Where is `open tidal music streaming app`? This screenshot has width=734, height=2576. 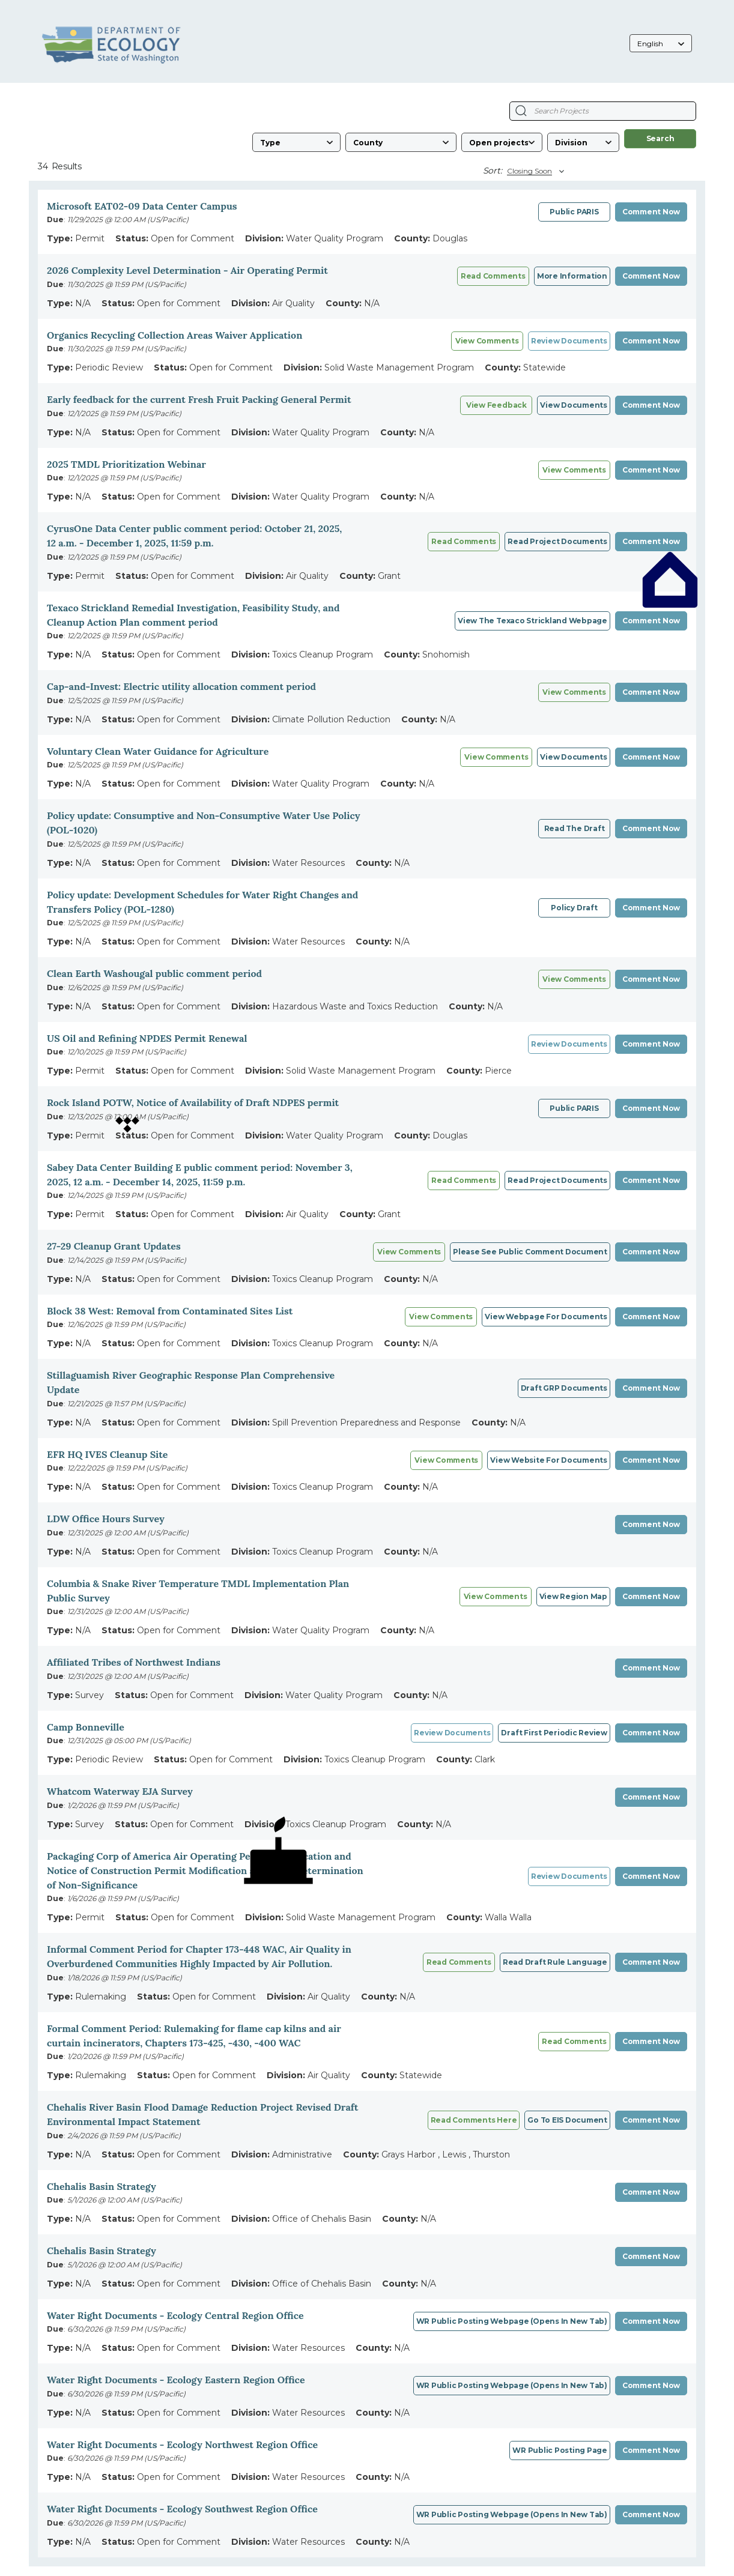 open tidal music streaming app is located at coordinates (127, 1125).